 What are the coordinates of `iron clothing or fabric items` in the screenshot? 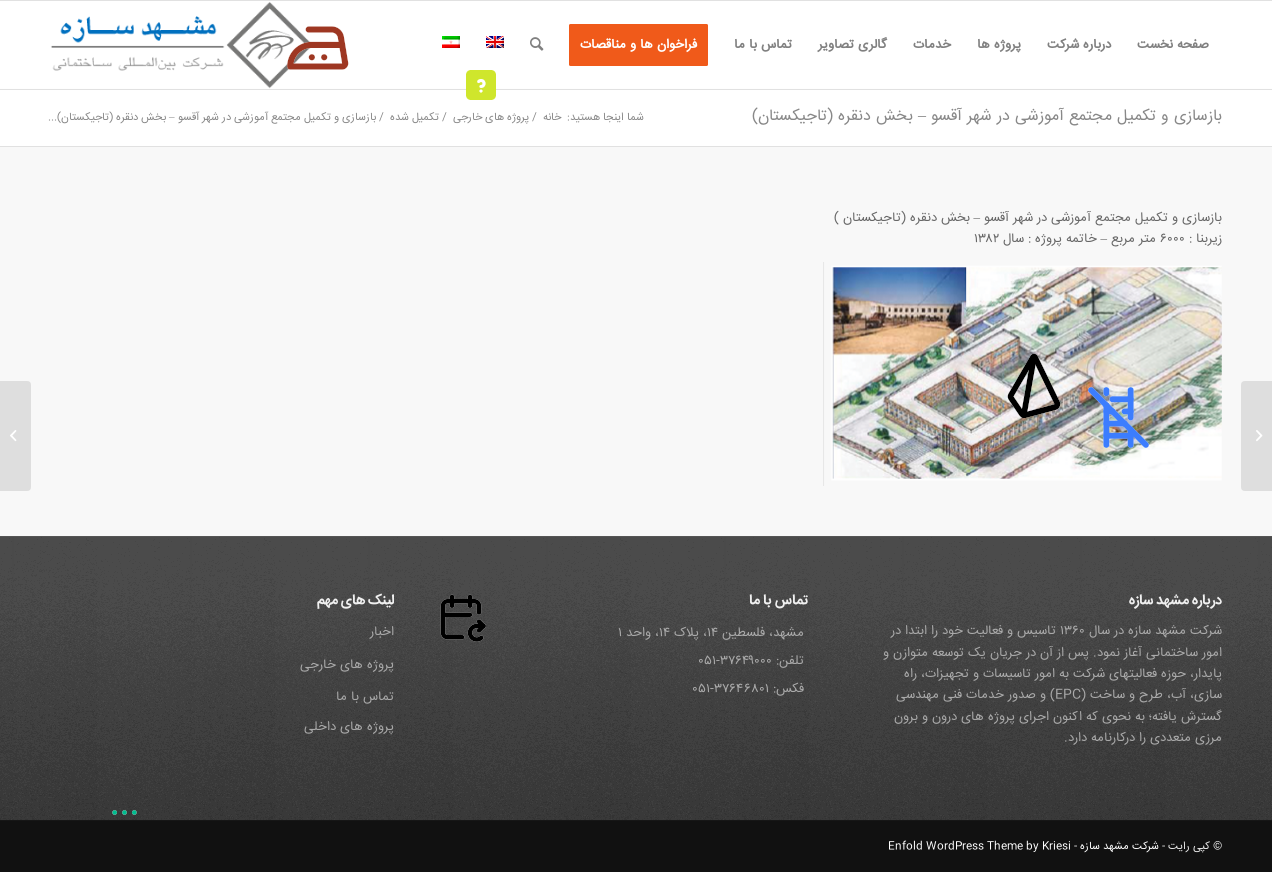 It's located at (318, 48).